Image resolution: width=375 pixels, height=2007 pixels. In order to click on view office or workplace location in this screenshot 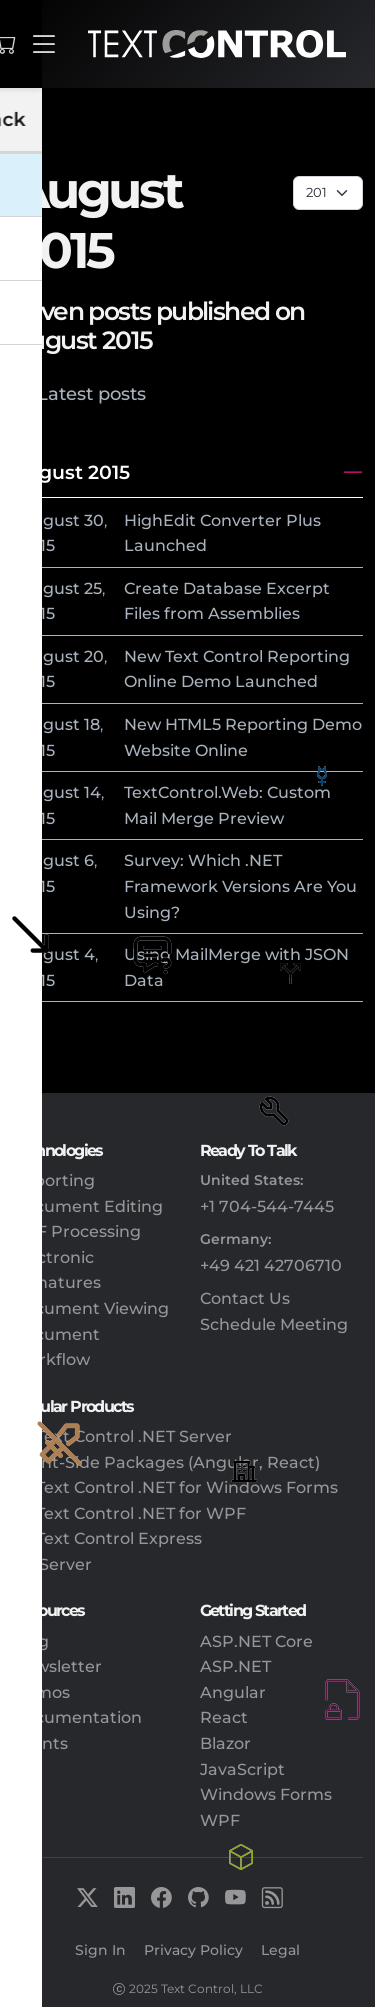, I will do `click(243, 1471)`.